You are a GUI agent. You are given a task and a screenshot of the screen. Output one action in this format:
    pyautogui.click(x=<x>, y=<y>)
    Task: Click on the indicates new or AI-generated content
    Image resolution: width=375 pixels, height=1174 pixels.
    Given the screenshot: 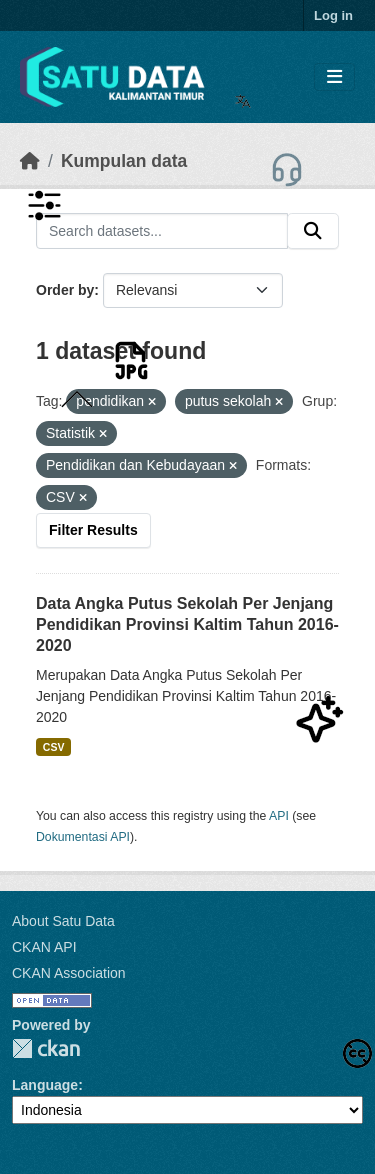 What is the action you would take?
    pyautogui.click(x=319, y=720)
    